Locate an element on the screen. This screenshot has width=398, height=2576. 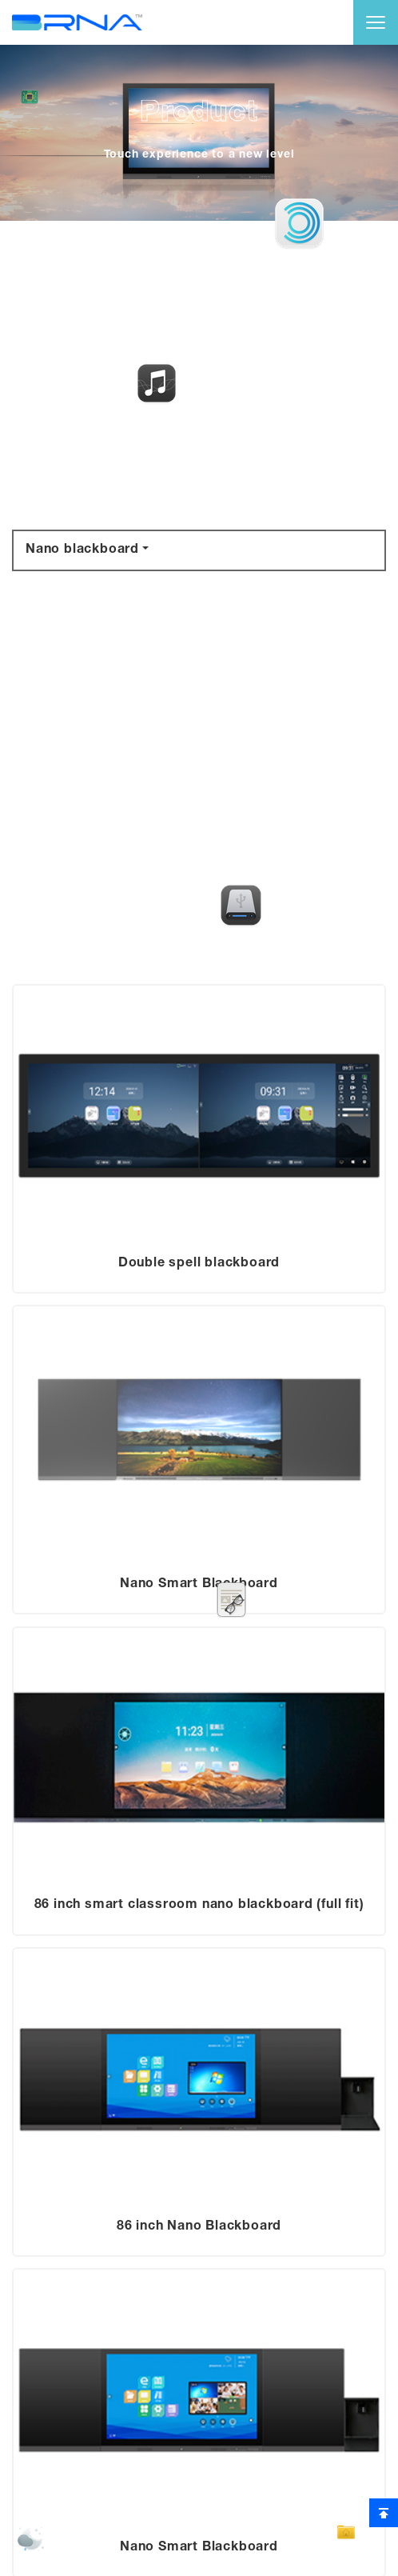
open audacious music player is located at coordinates (157, 383).